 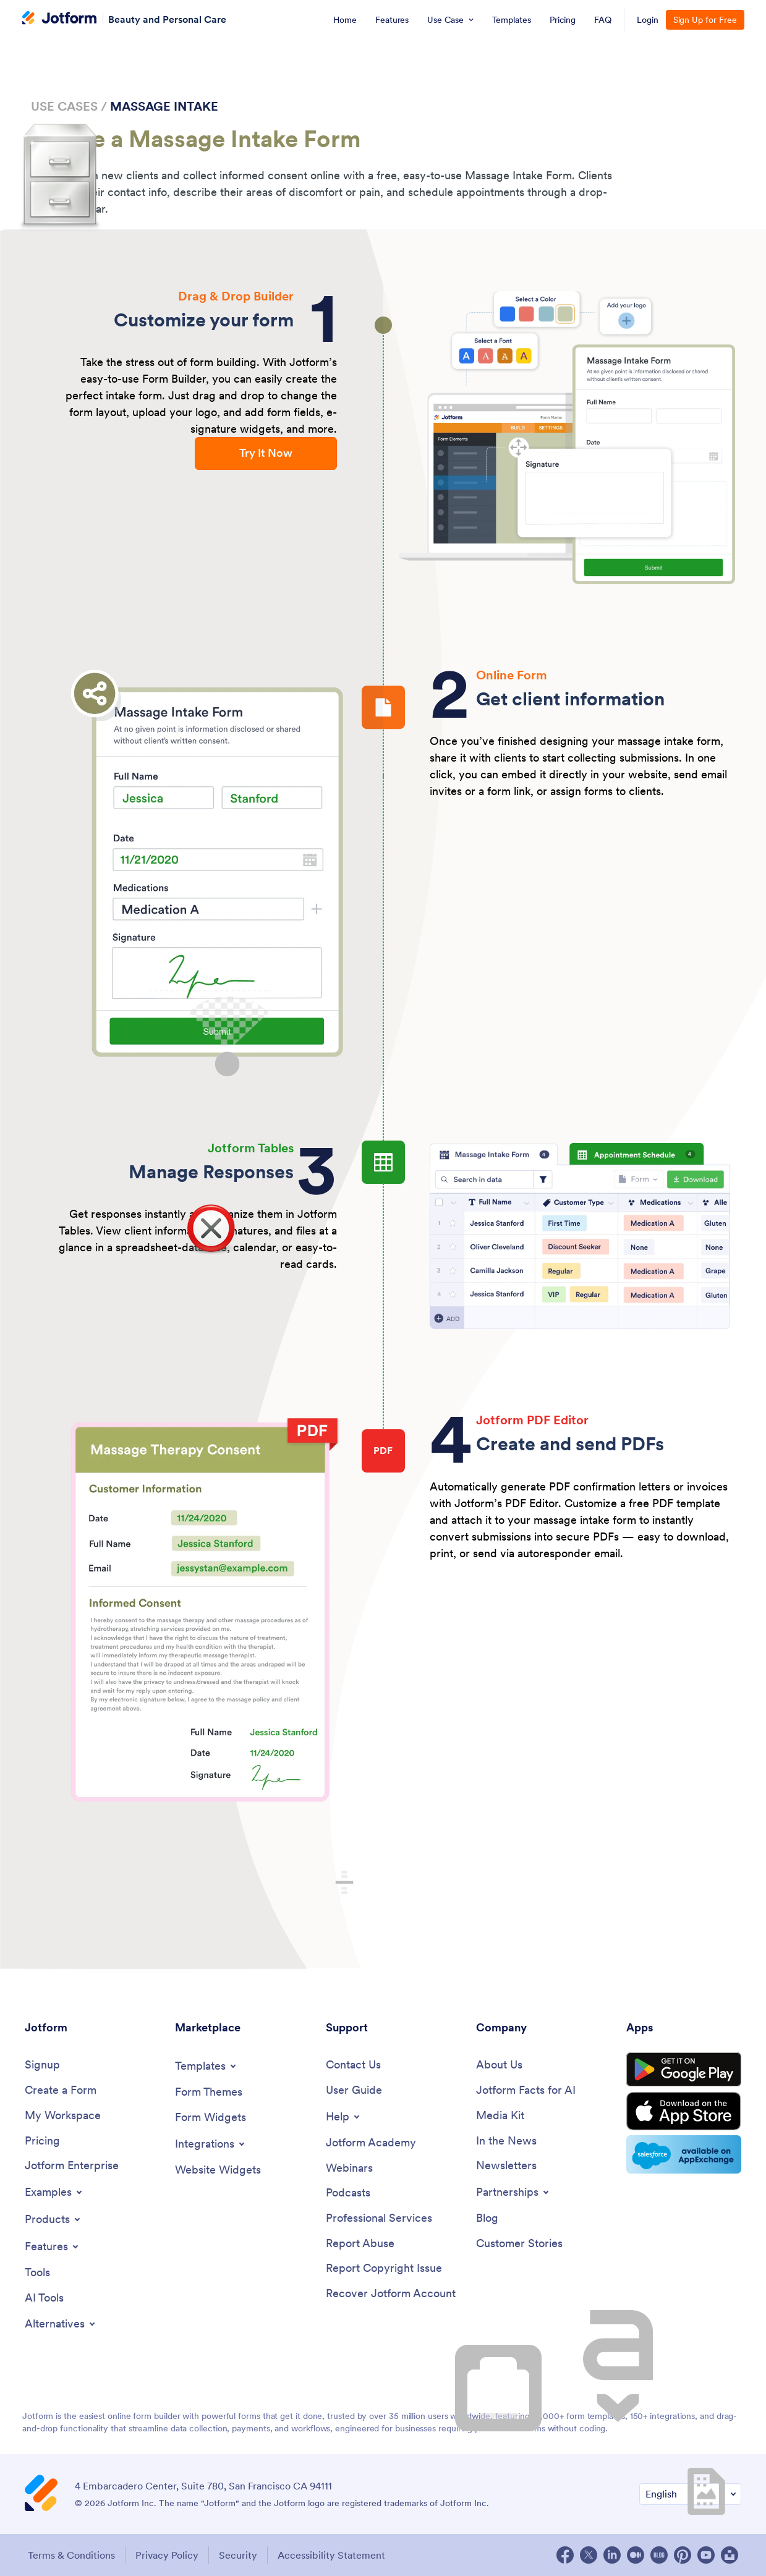 What do you see at coordinates (227, 1033) in the screenshot?
I see `indicates active wireless network connection` at bounding box center [227, 1033].